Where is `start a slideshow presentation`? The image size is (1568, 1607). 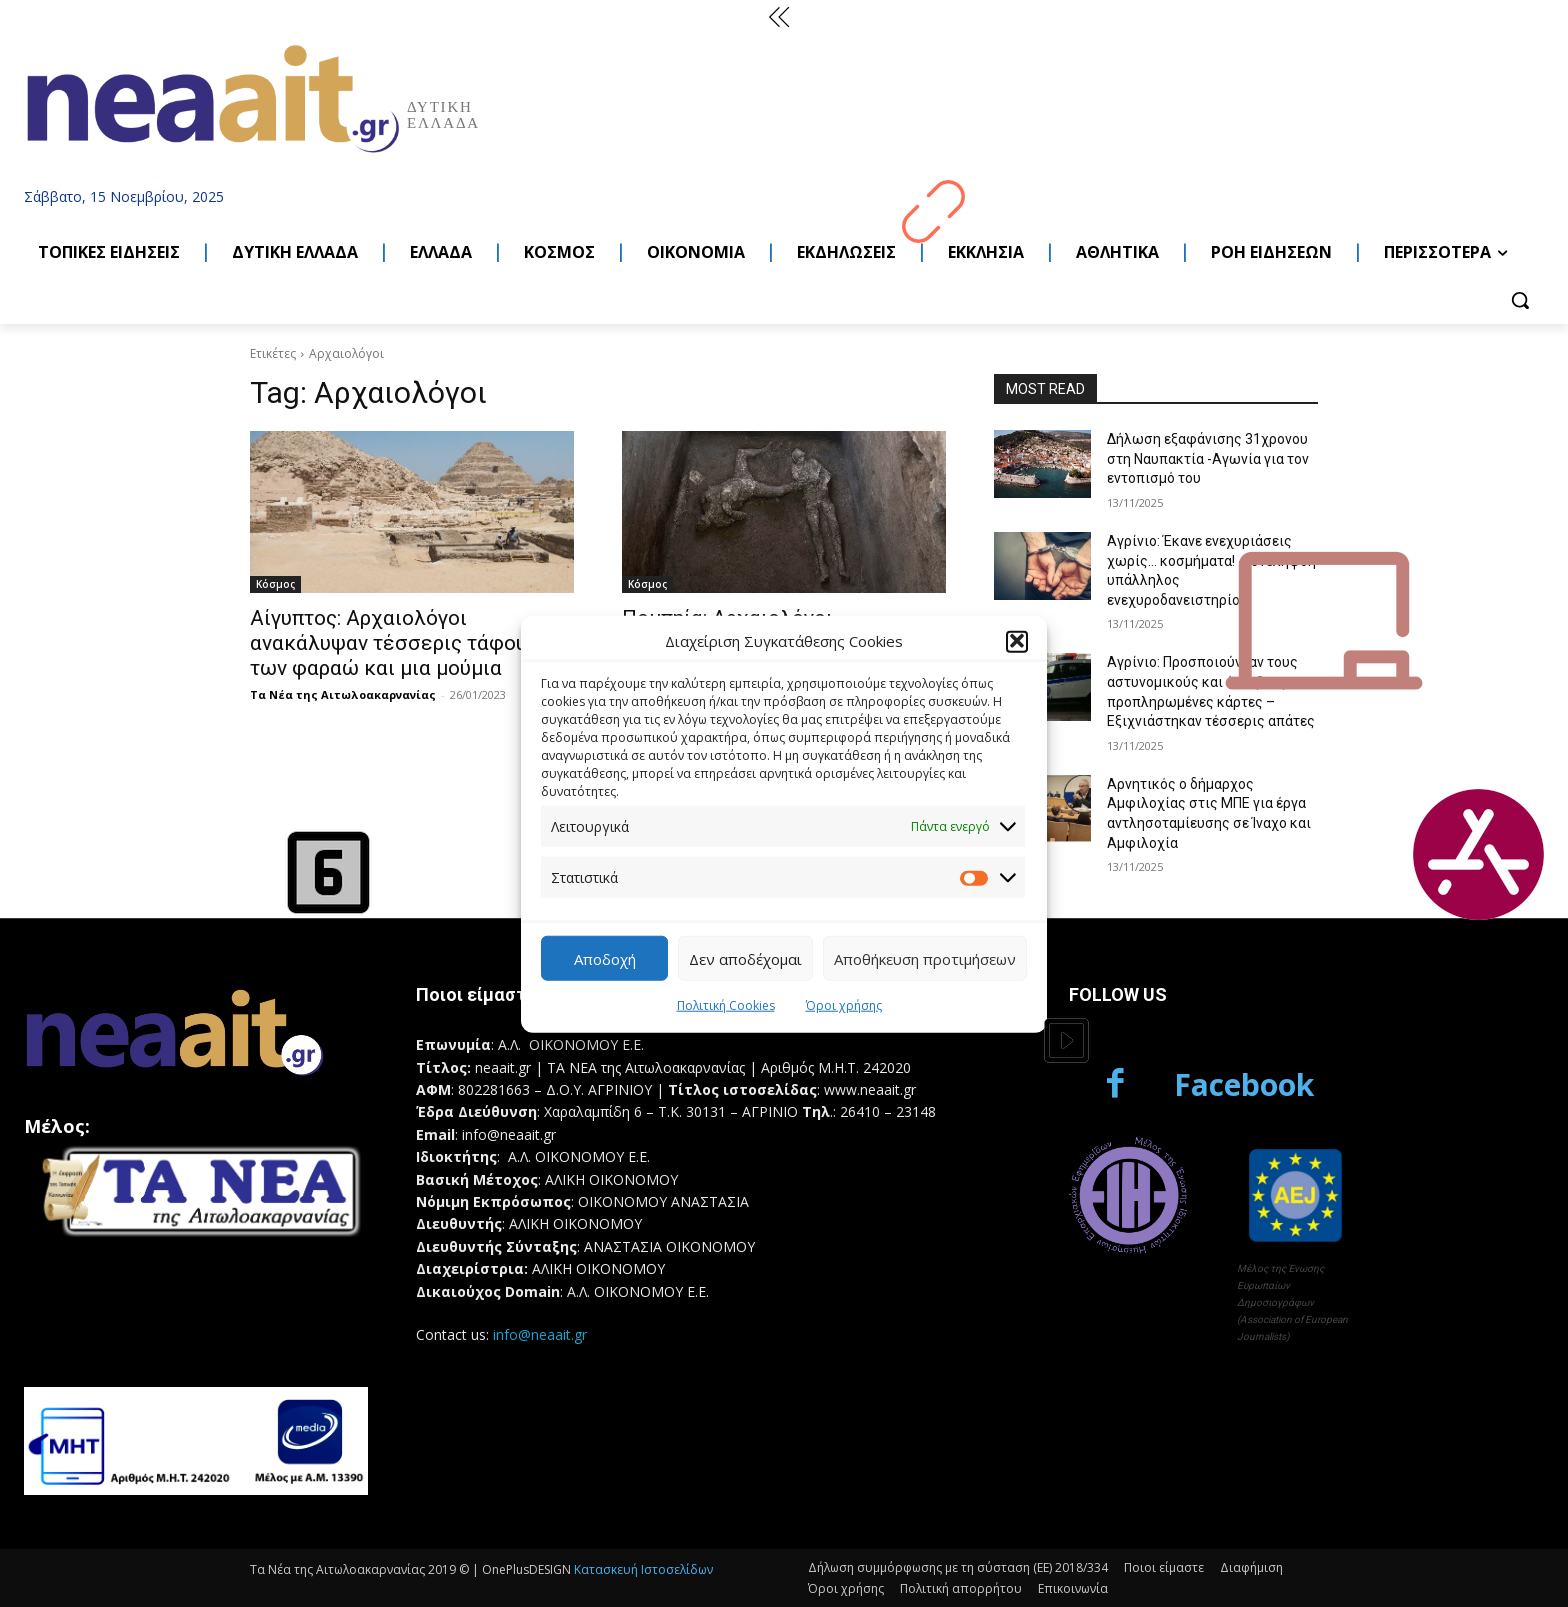 start a slideshow presentation is located at coordinates (1066, 1040).